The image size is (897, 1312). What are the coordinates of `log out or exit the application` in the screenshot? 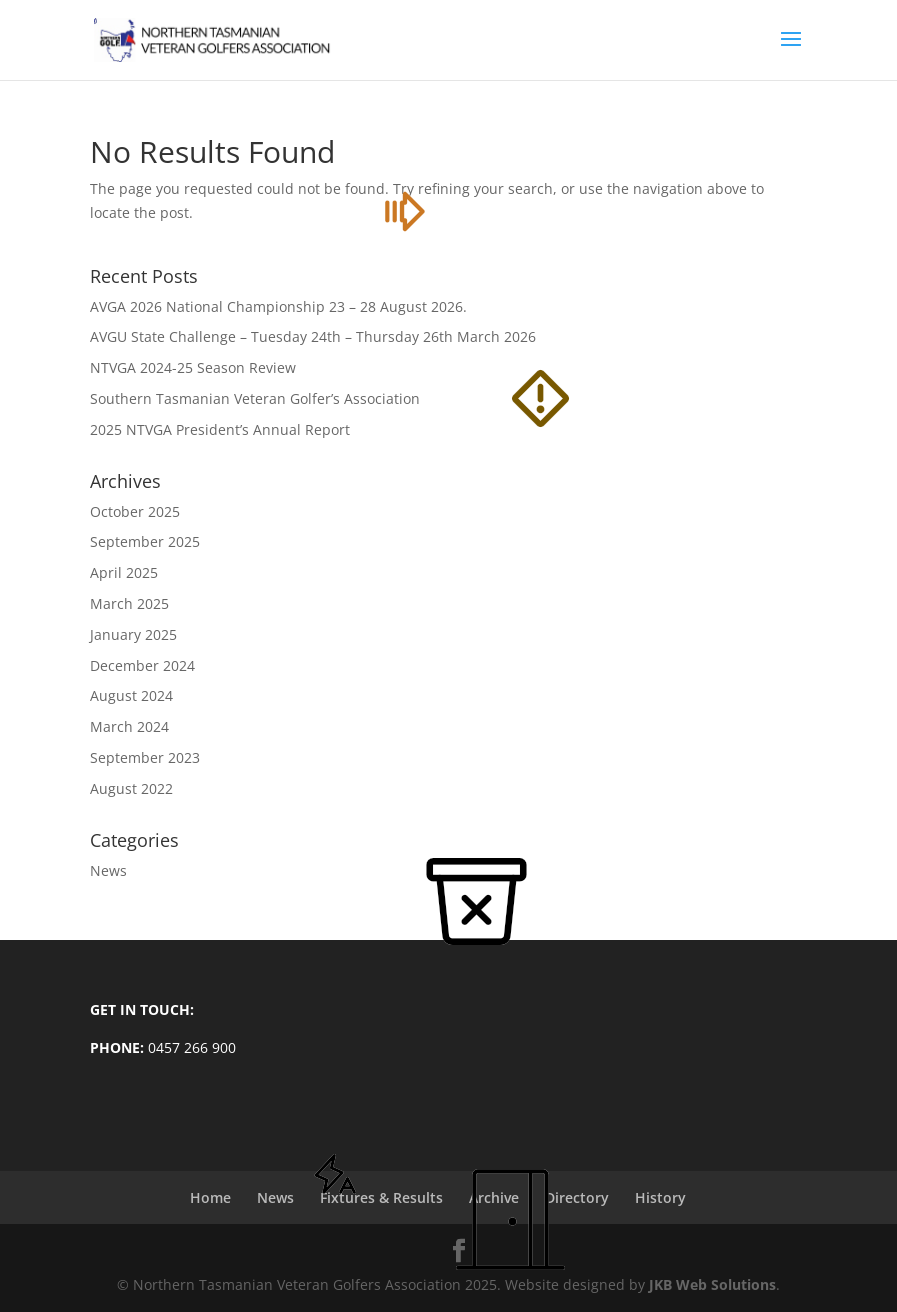 It's located at (510, 1219).